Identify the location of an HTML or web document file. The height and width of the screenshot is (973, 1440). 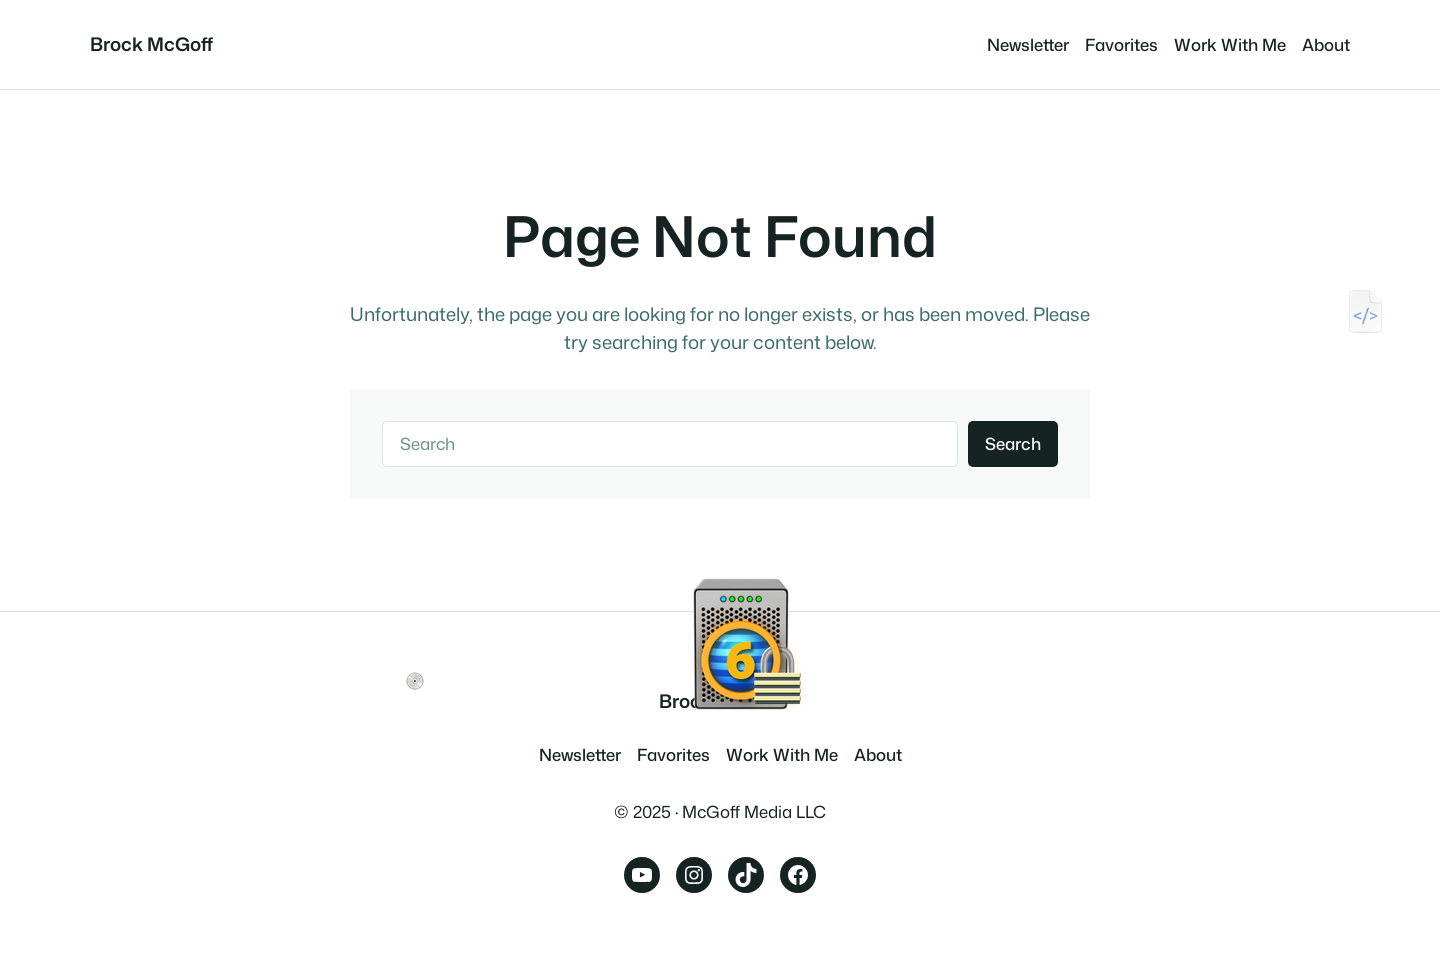
(1365, 311).